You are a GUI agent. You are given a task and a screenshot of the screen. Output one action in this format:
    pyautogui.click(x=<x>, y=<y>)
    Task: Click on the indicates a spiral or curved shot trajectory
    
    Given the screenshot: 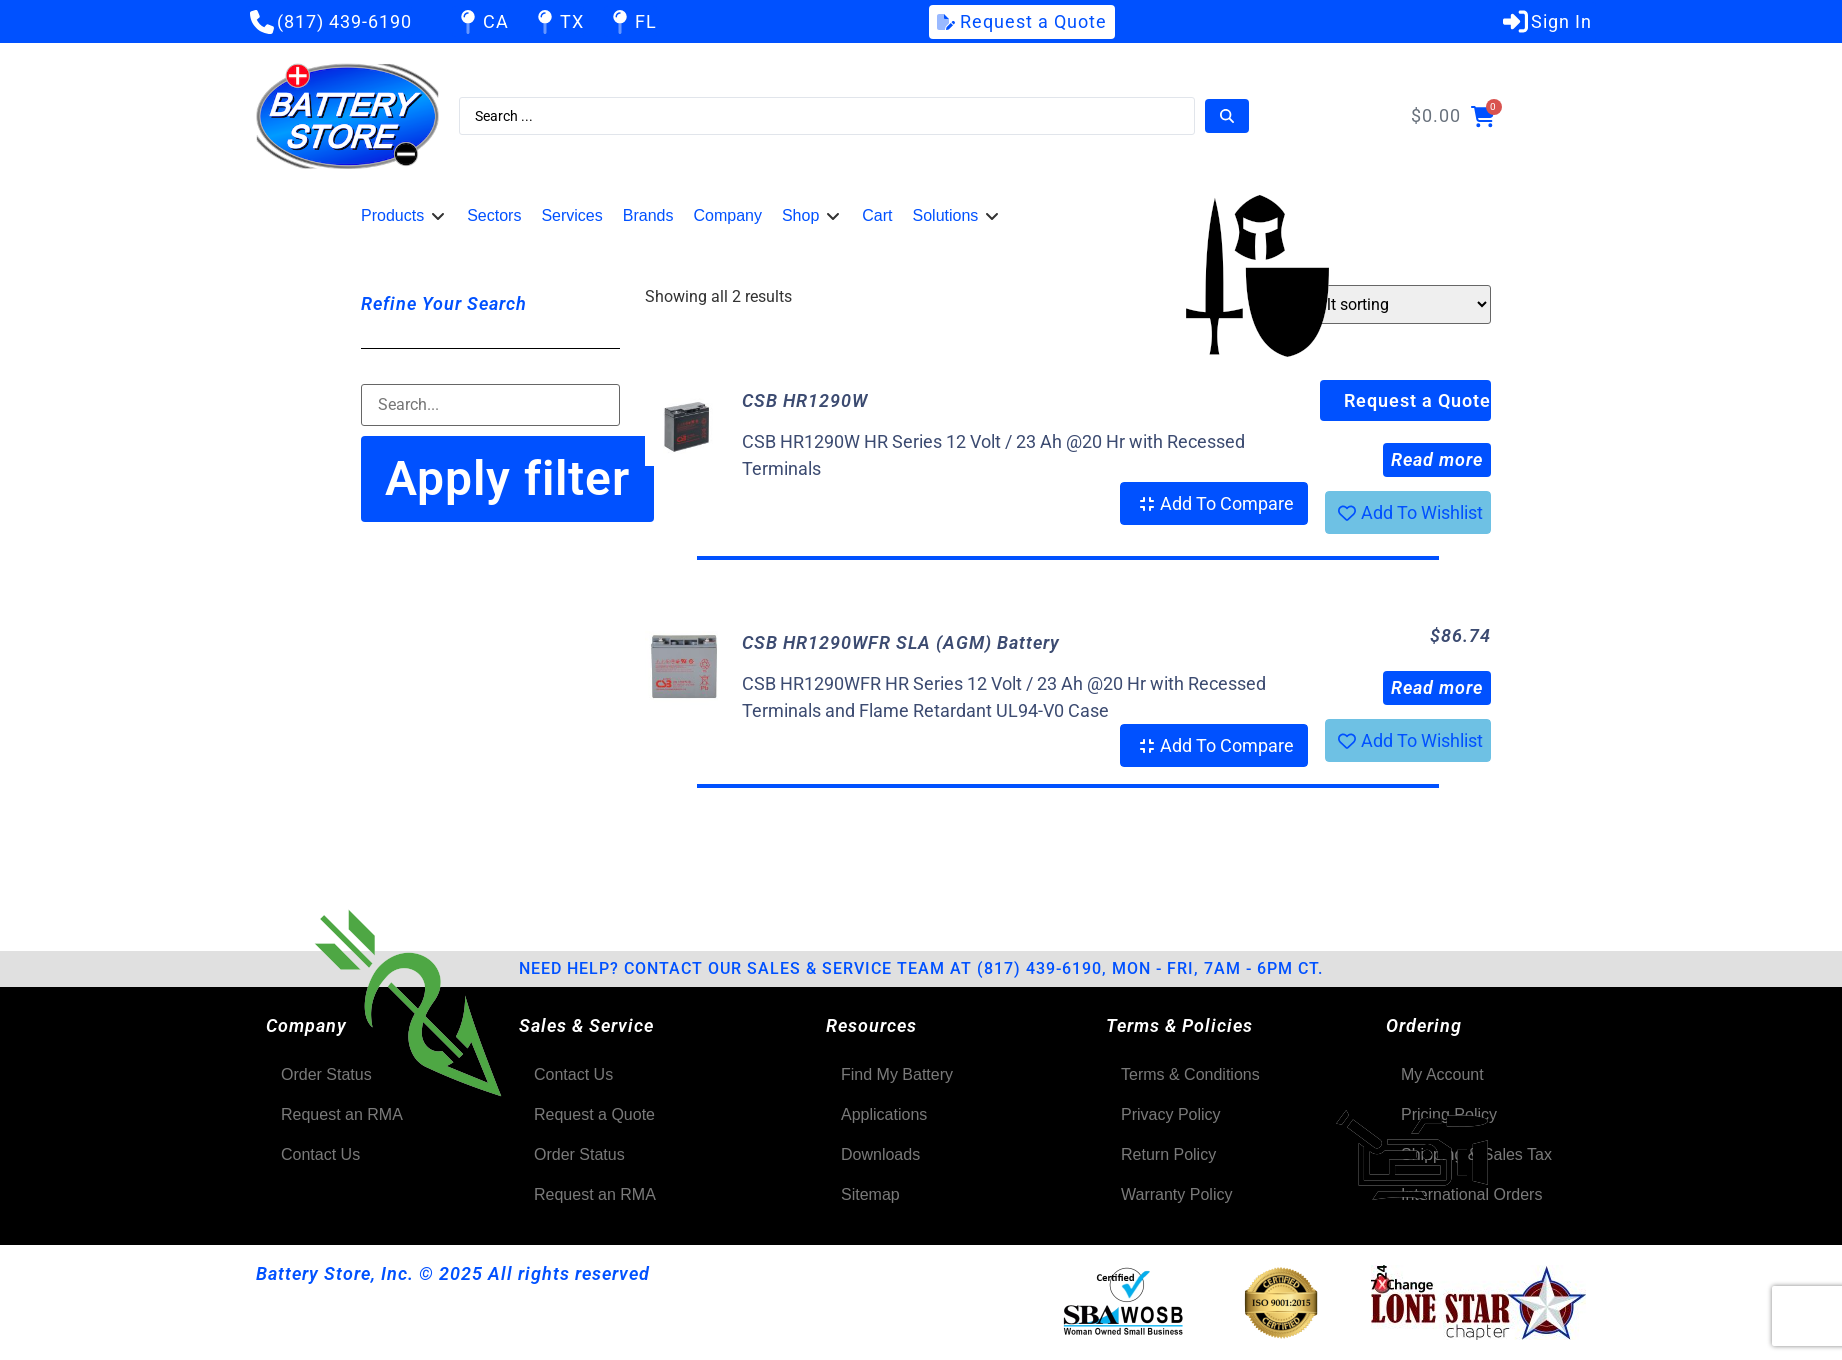 What is the action you would take?
    pyautogui.click(x=408, y=1003)
    